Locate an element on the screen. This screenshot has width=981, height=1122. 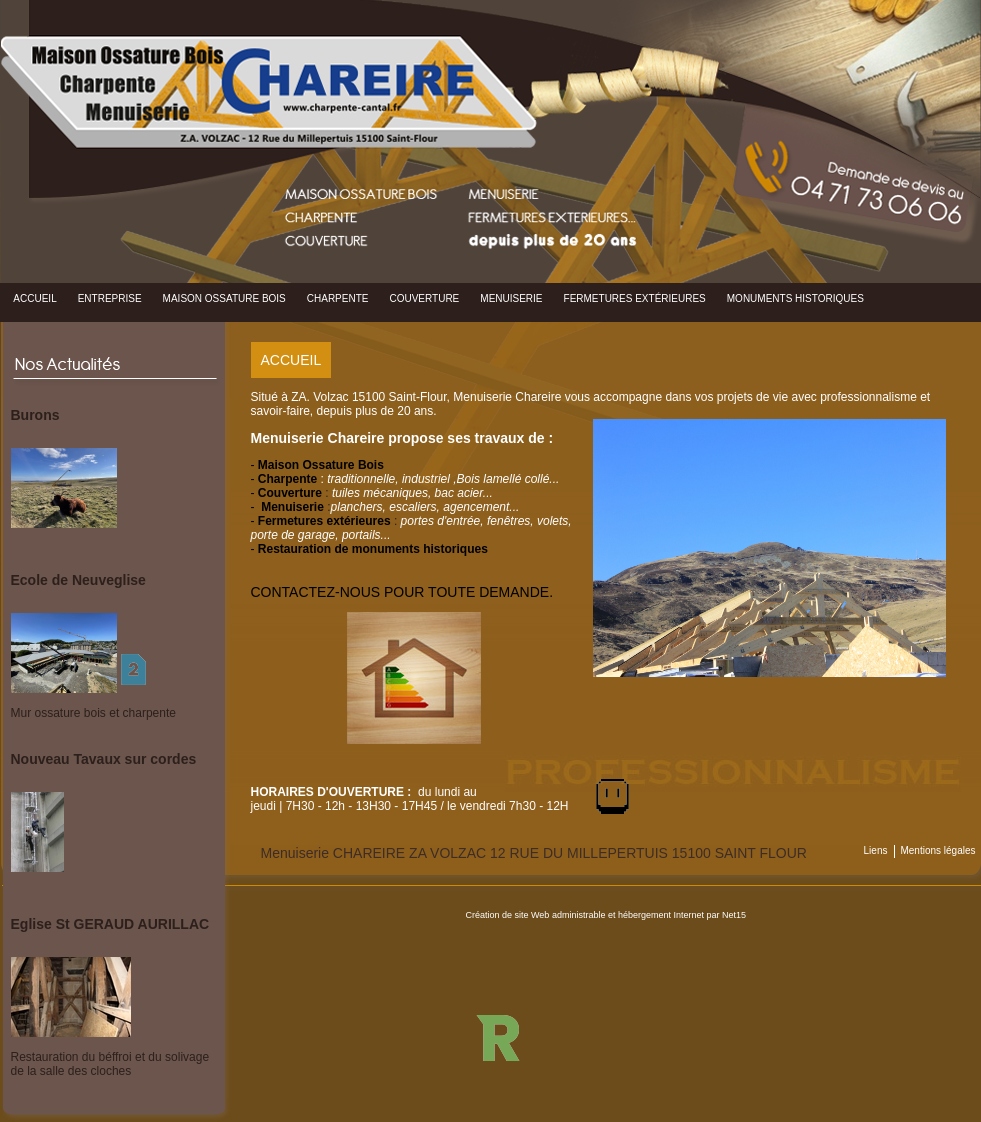
open aseprite pixel art editor is located at coordinates (612, 796).